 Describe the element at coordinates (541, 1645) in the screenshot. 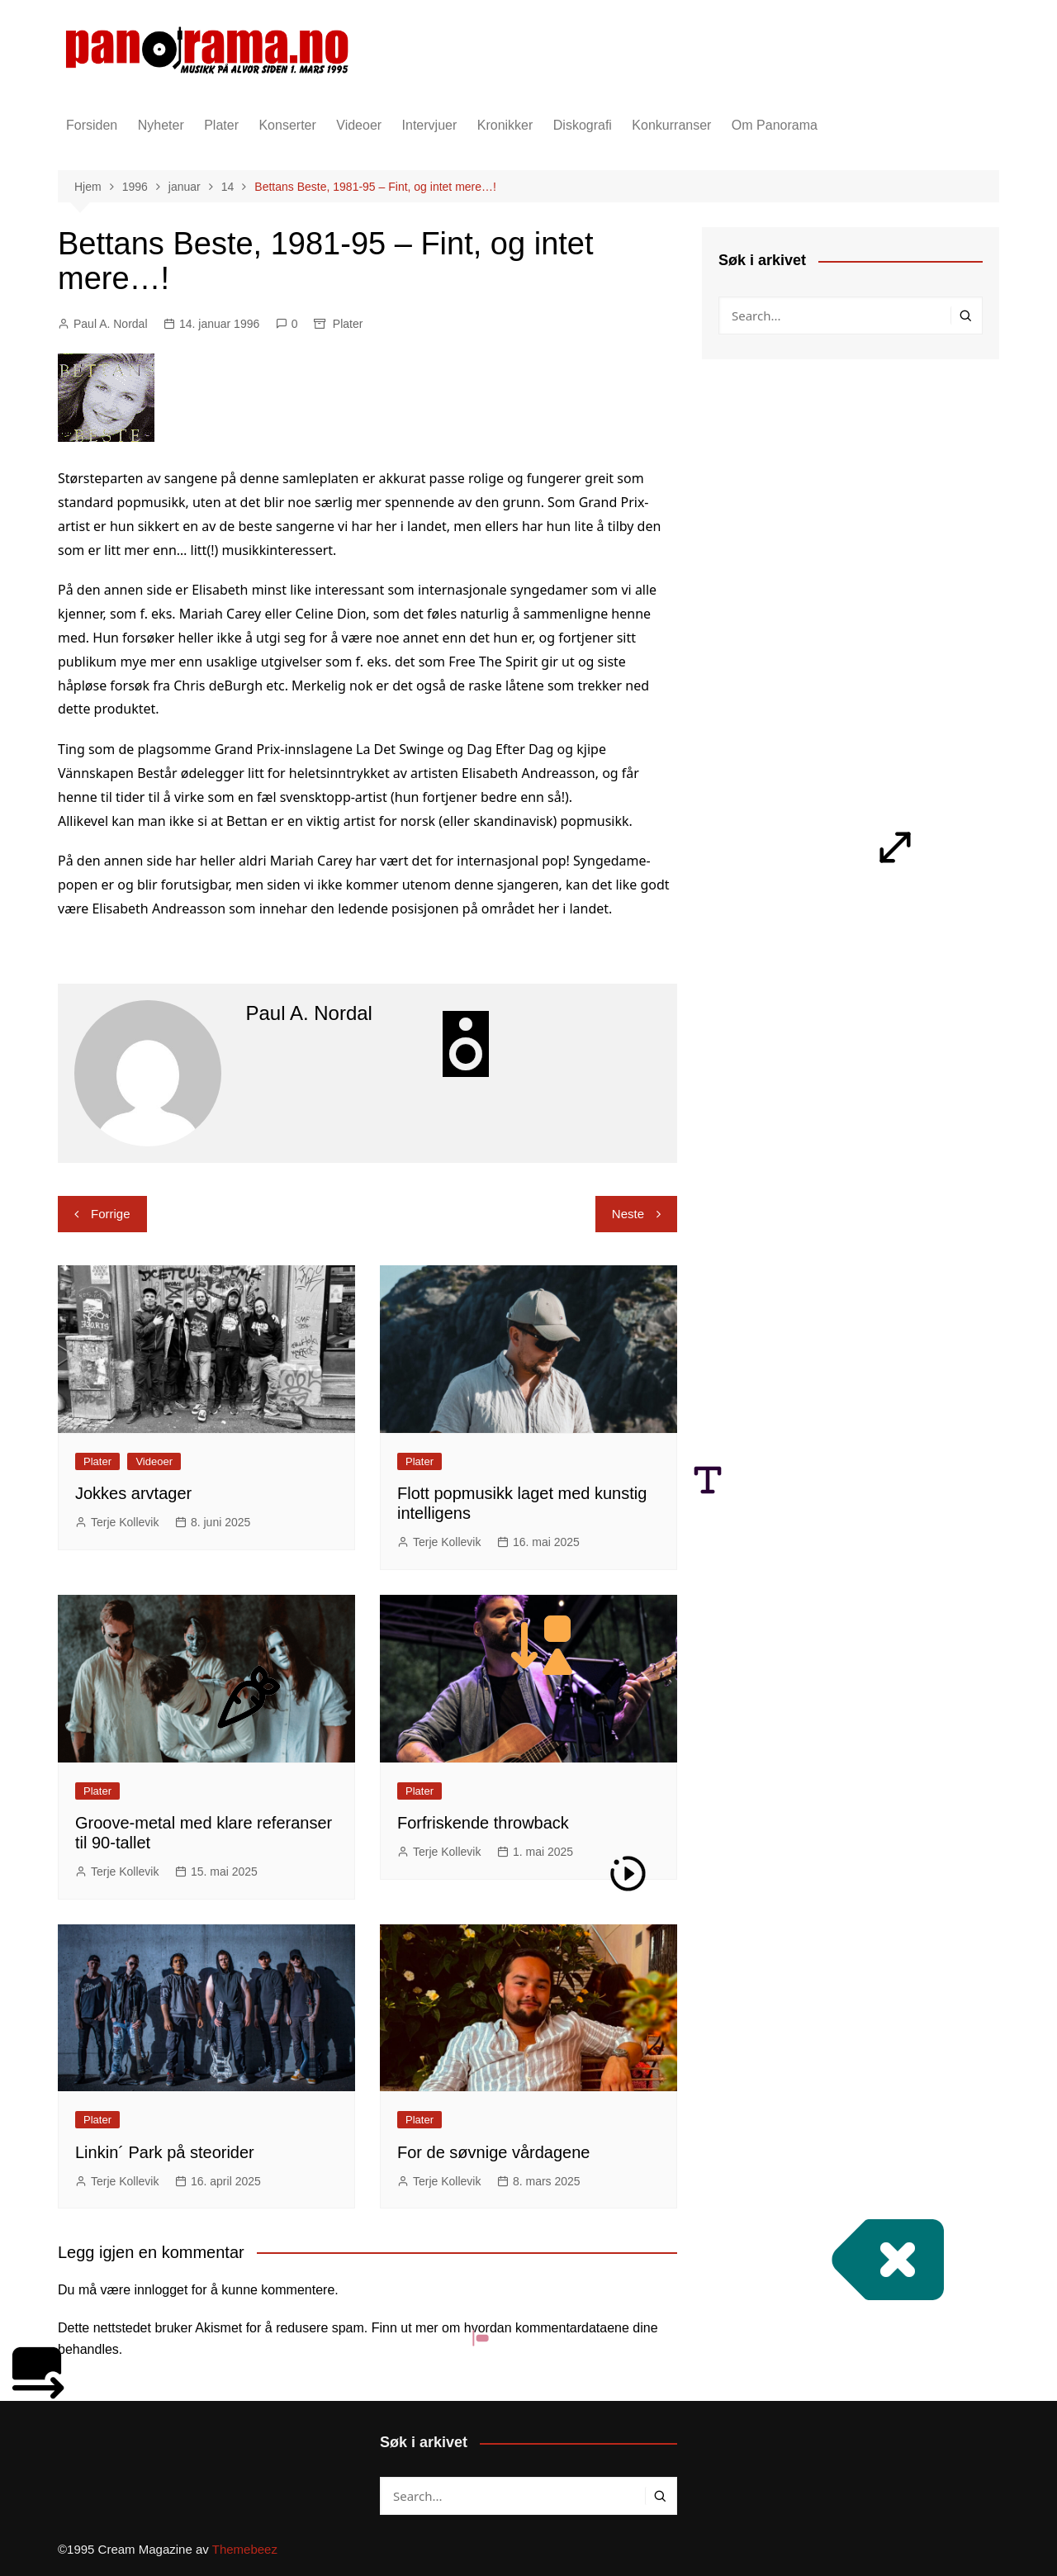

I see `sort items by shape in ascending order` at that location.